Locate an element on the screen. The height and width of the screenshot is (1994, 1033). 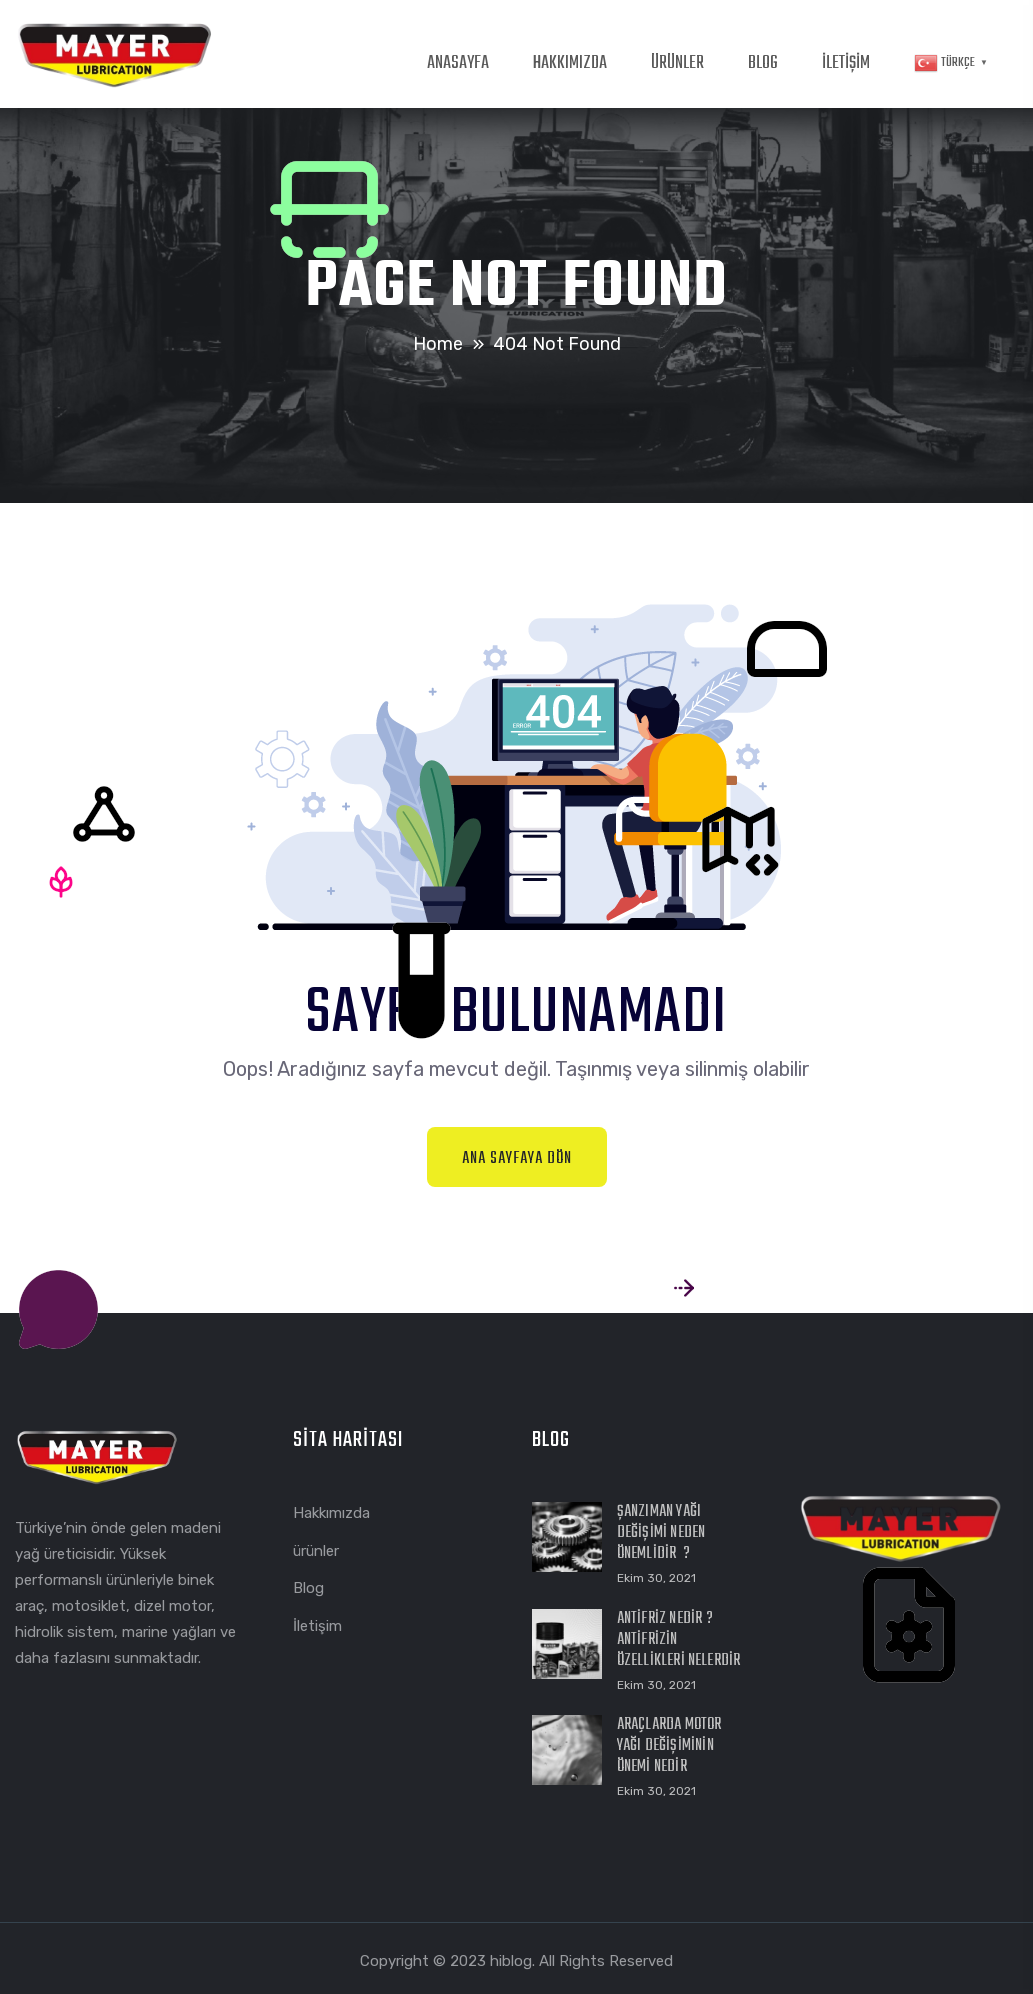
open chat or messaging is located at coordinates (58, 1309).